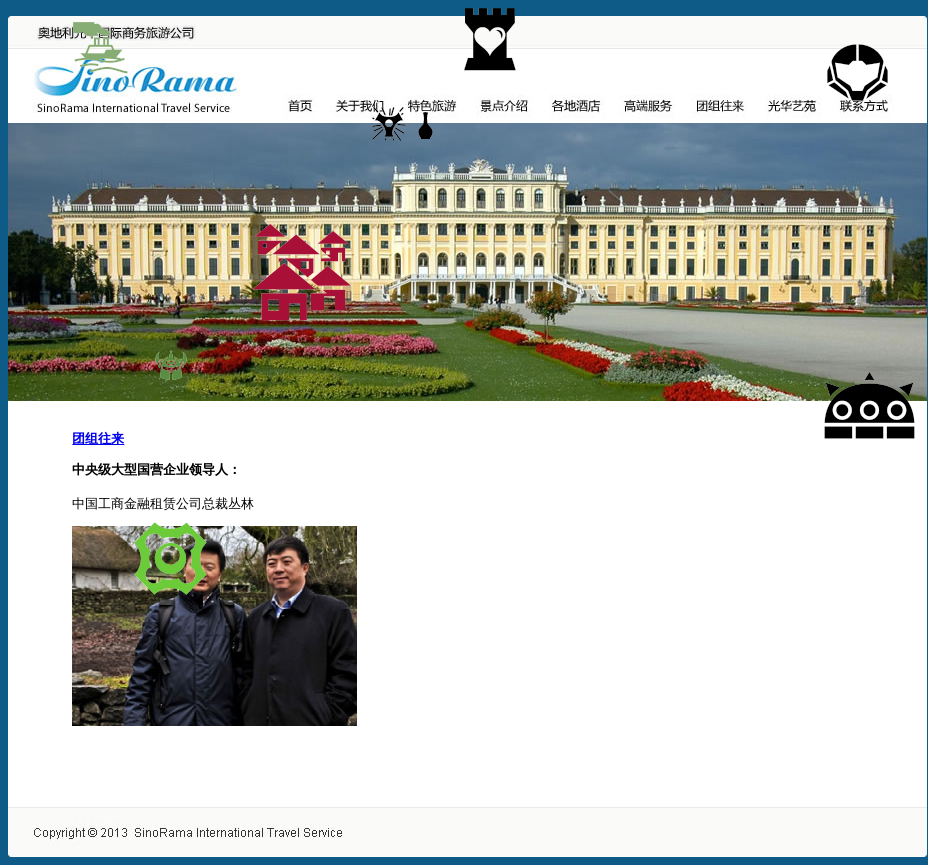 This screenshot has height=865, width=928. I want to click on view rare or legendary item details, so click(389, 124).